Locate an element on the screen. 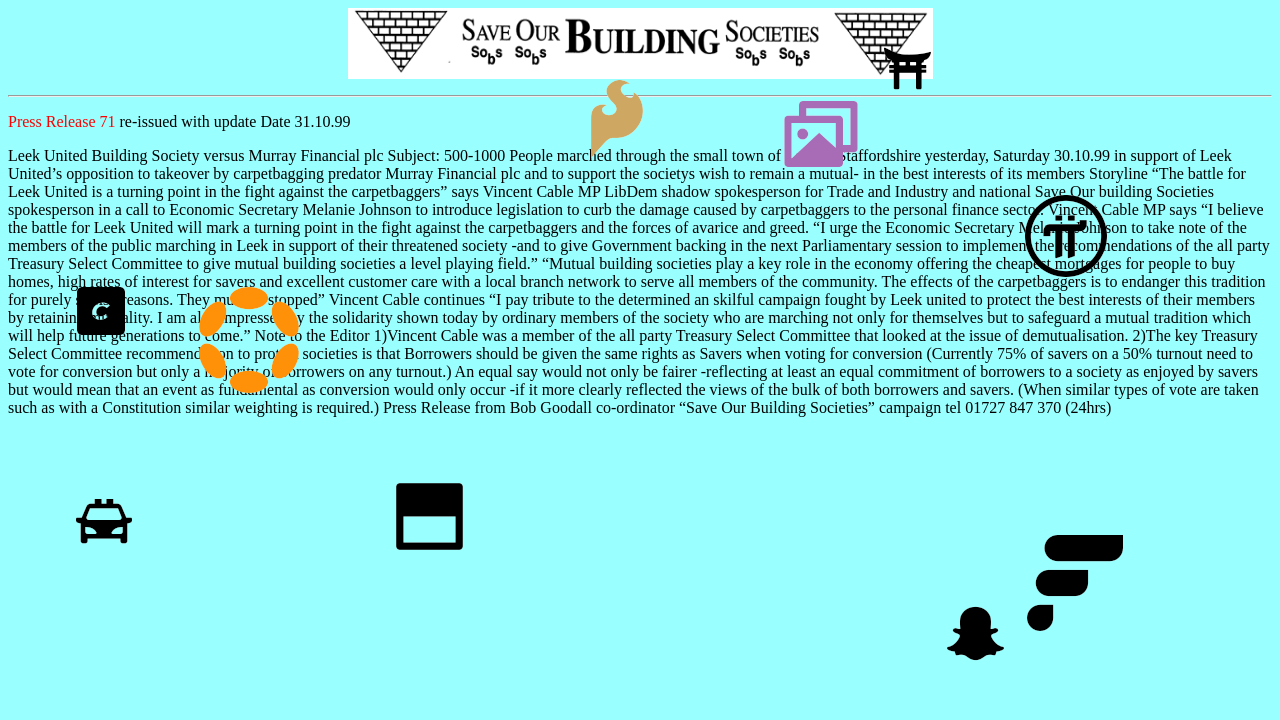 The height and width of the screenshot is (720, 1280). view multiple images or photo gallery is located at coordinates (821, 134).